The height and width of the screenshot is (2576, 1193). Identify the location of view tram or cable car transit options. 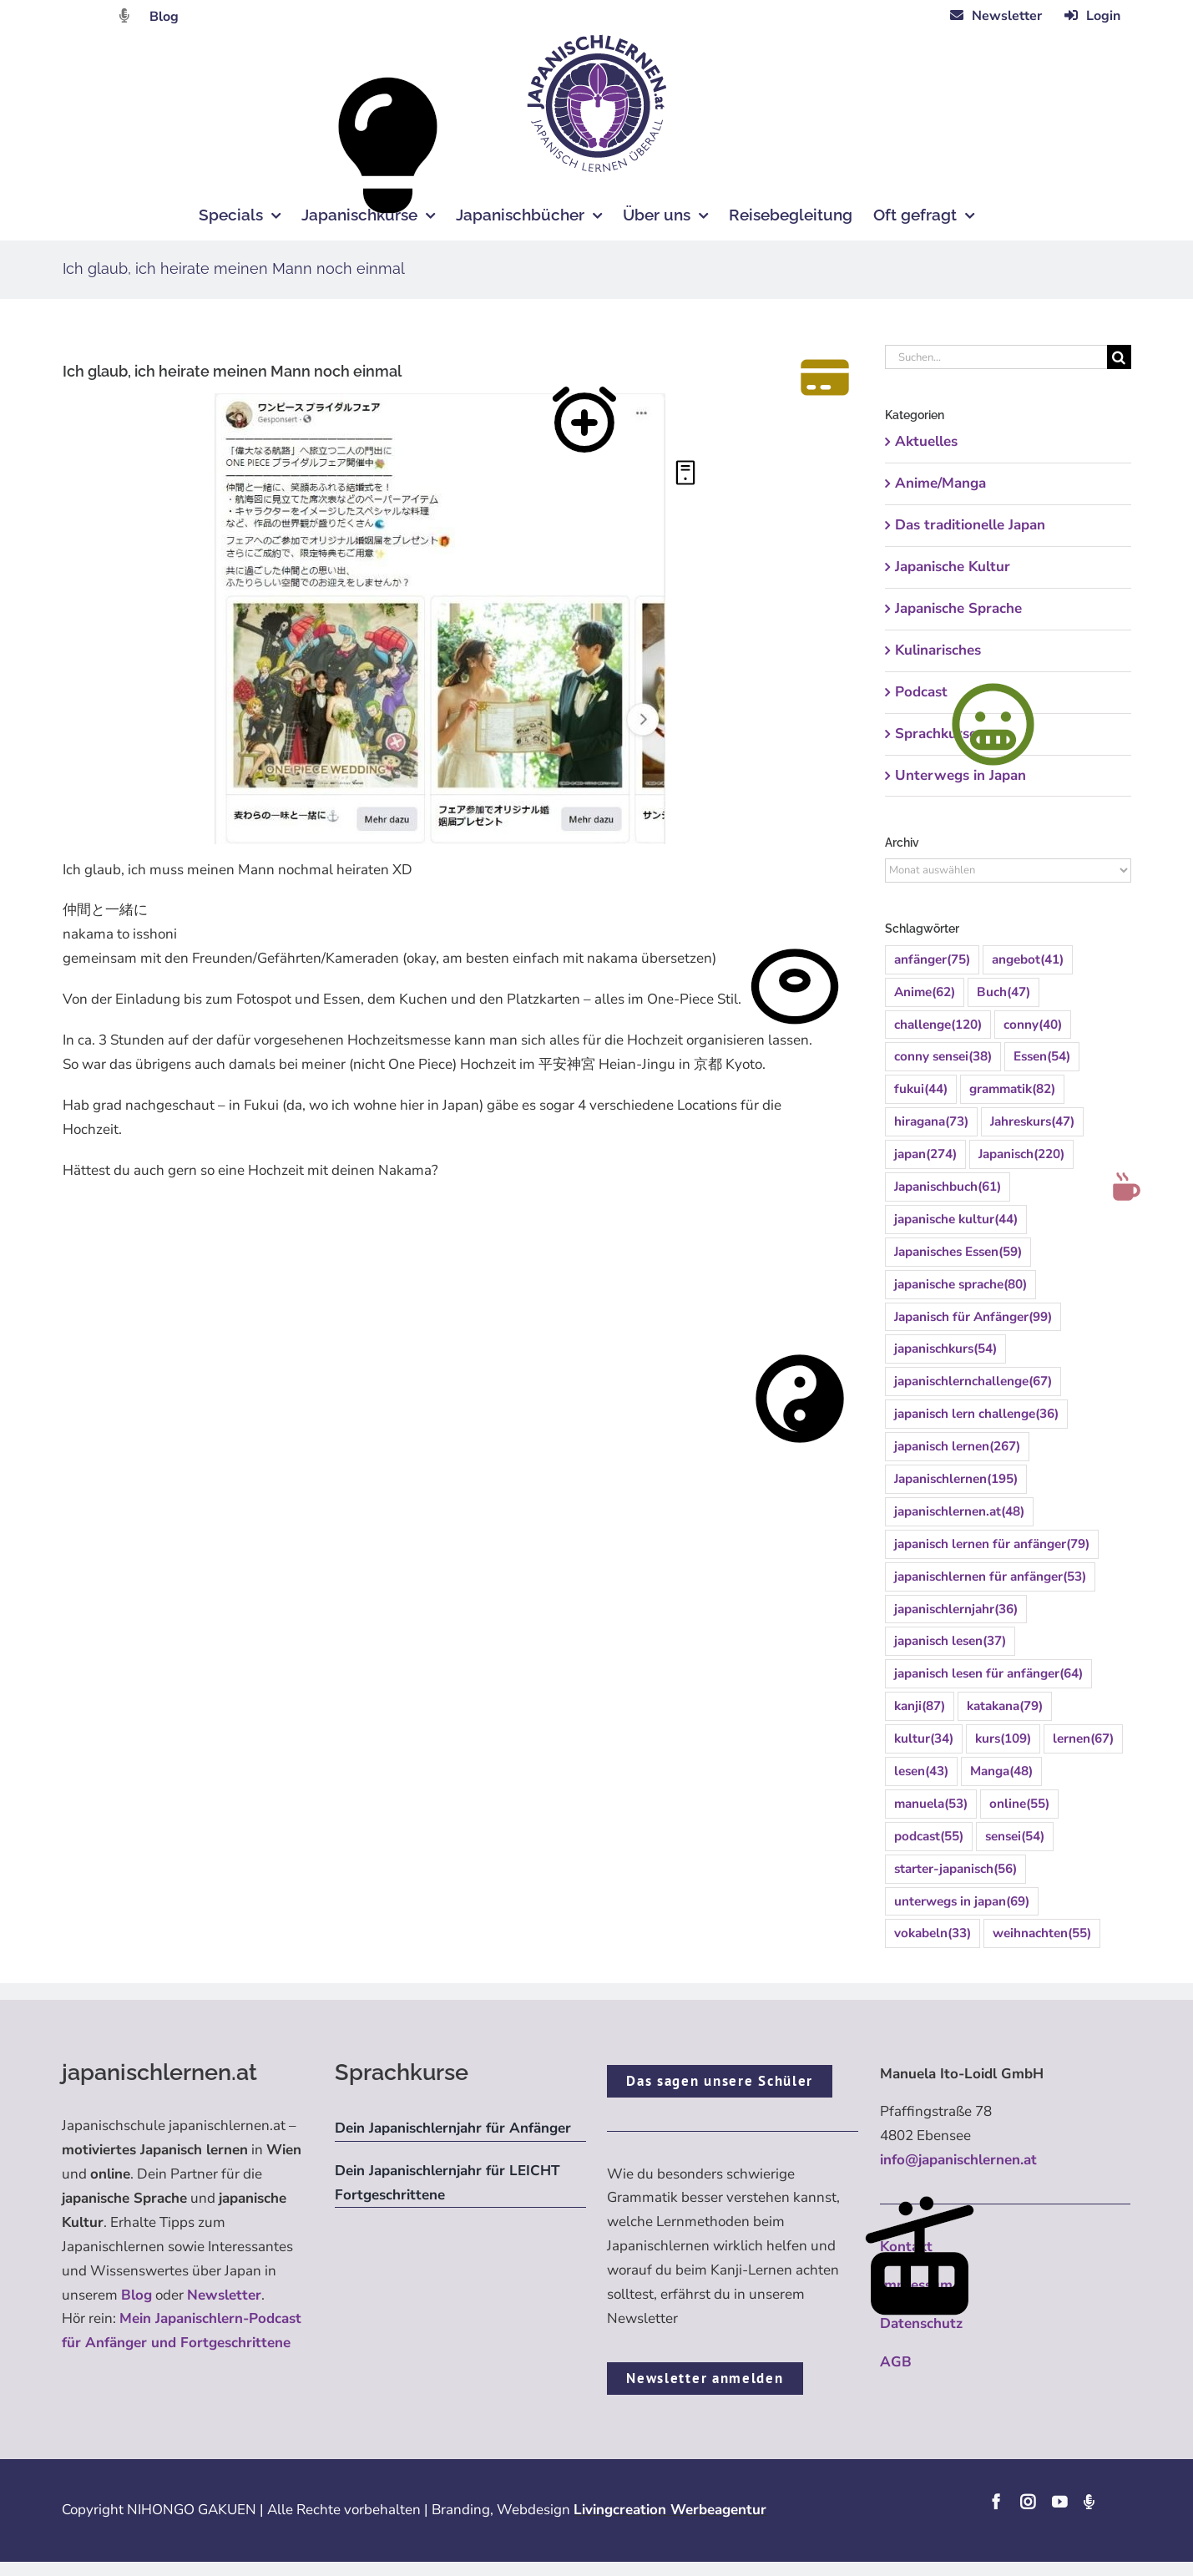
(919, 2259).